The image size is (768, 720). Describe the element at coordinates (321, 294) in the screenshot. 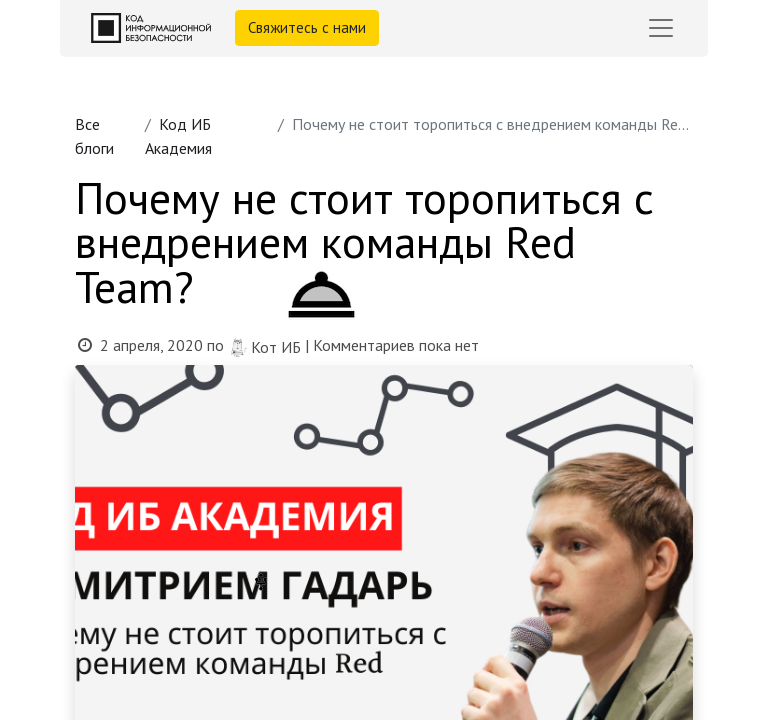

I see `request room service or hotel amenities` at that location.